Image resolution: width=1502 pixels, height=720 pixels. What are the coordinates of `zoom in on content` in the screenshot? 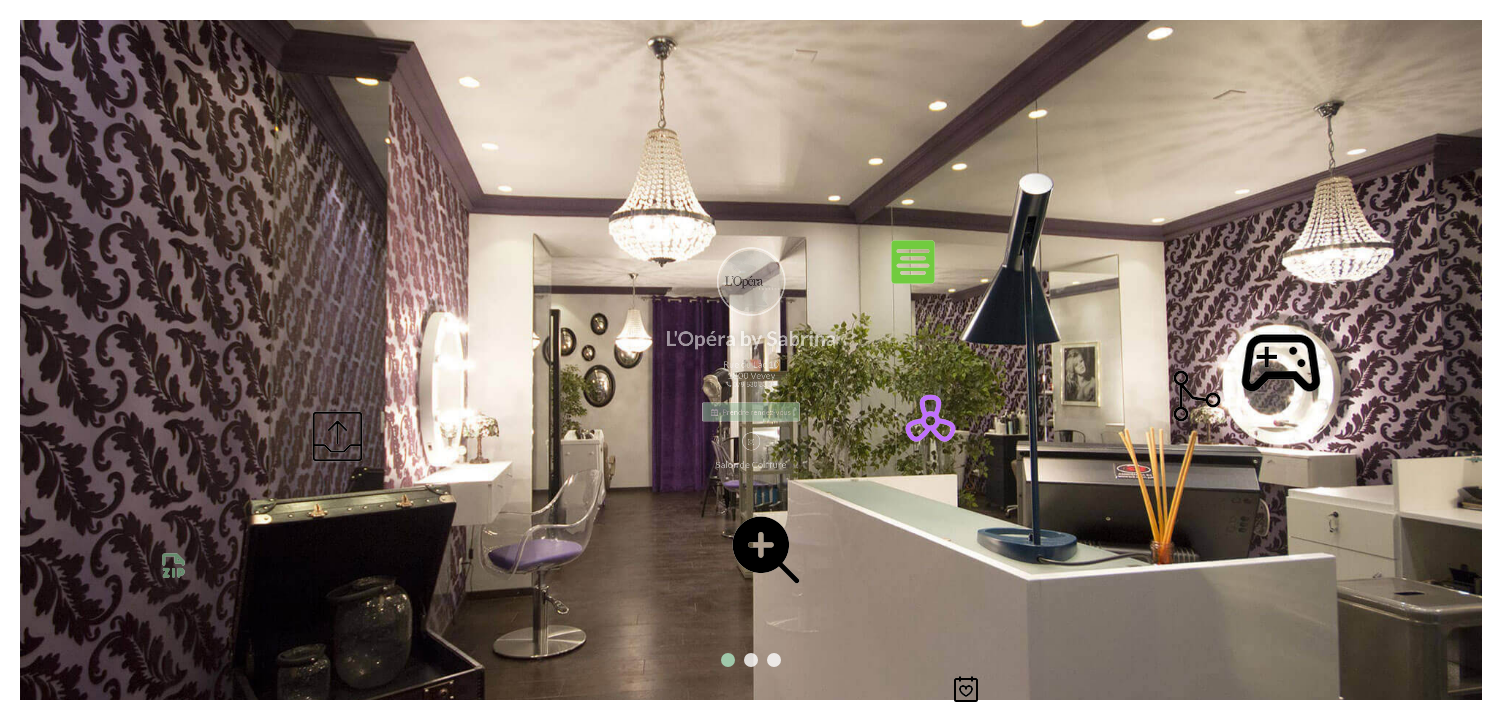 It's located at (766, 550).